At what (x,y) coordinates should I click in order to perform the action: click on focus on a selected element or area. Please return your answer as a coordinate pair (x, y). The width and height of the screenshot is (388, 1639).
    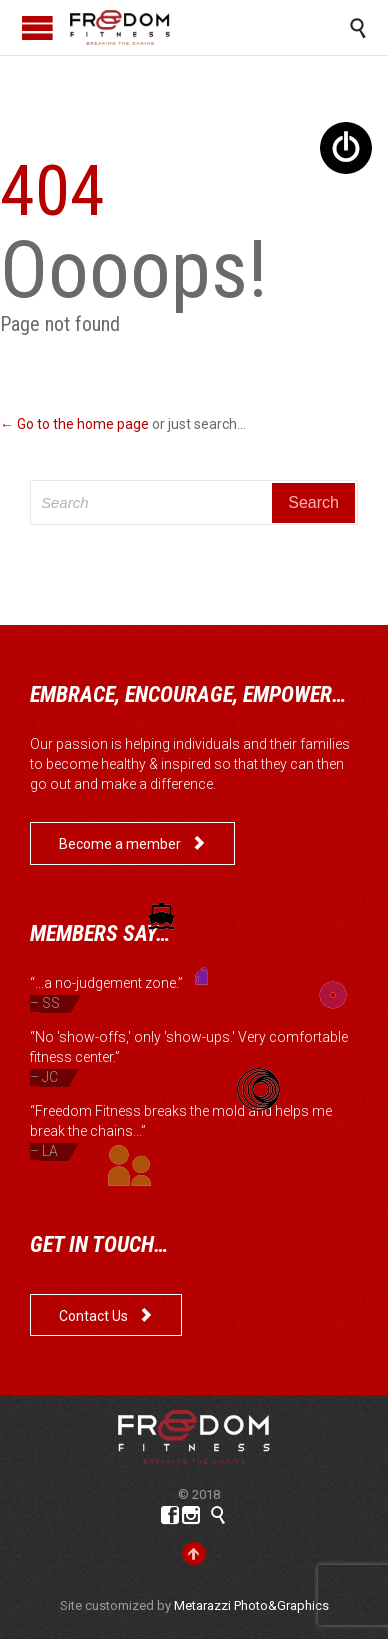
    Looking at the image, I should click on (333, 995).